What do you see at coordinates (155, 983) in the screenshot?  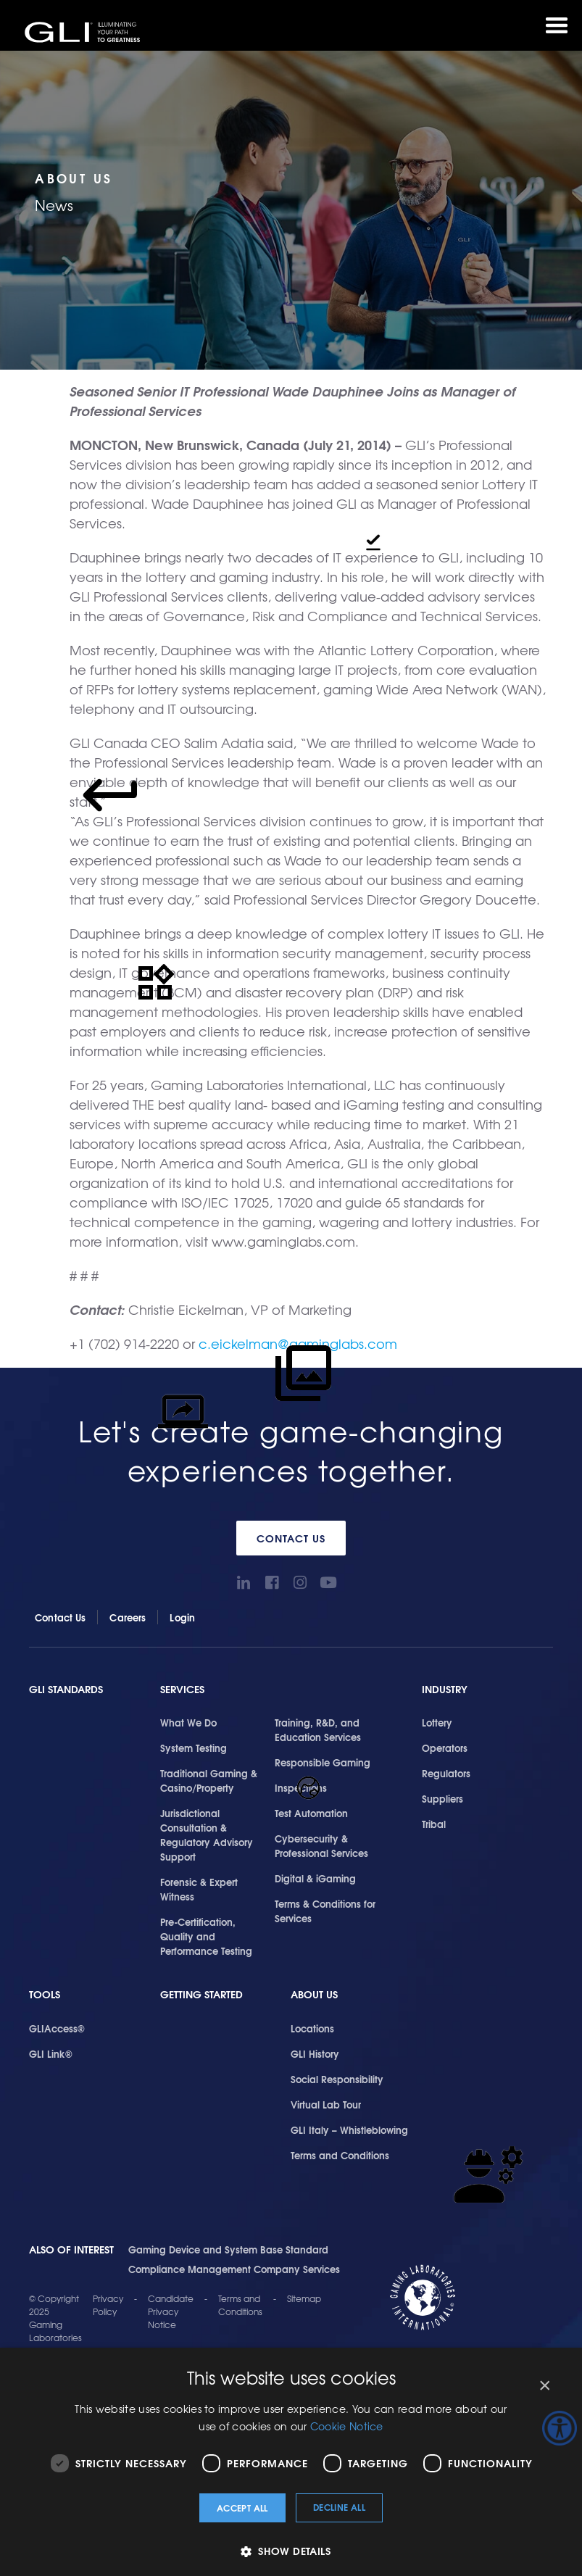 I see `access widgets or mini-apps` at bounding box center [155, 983].